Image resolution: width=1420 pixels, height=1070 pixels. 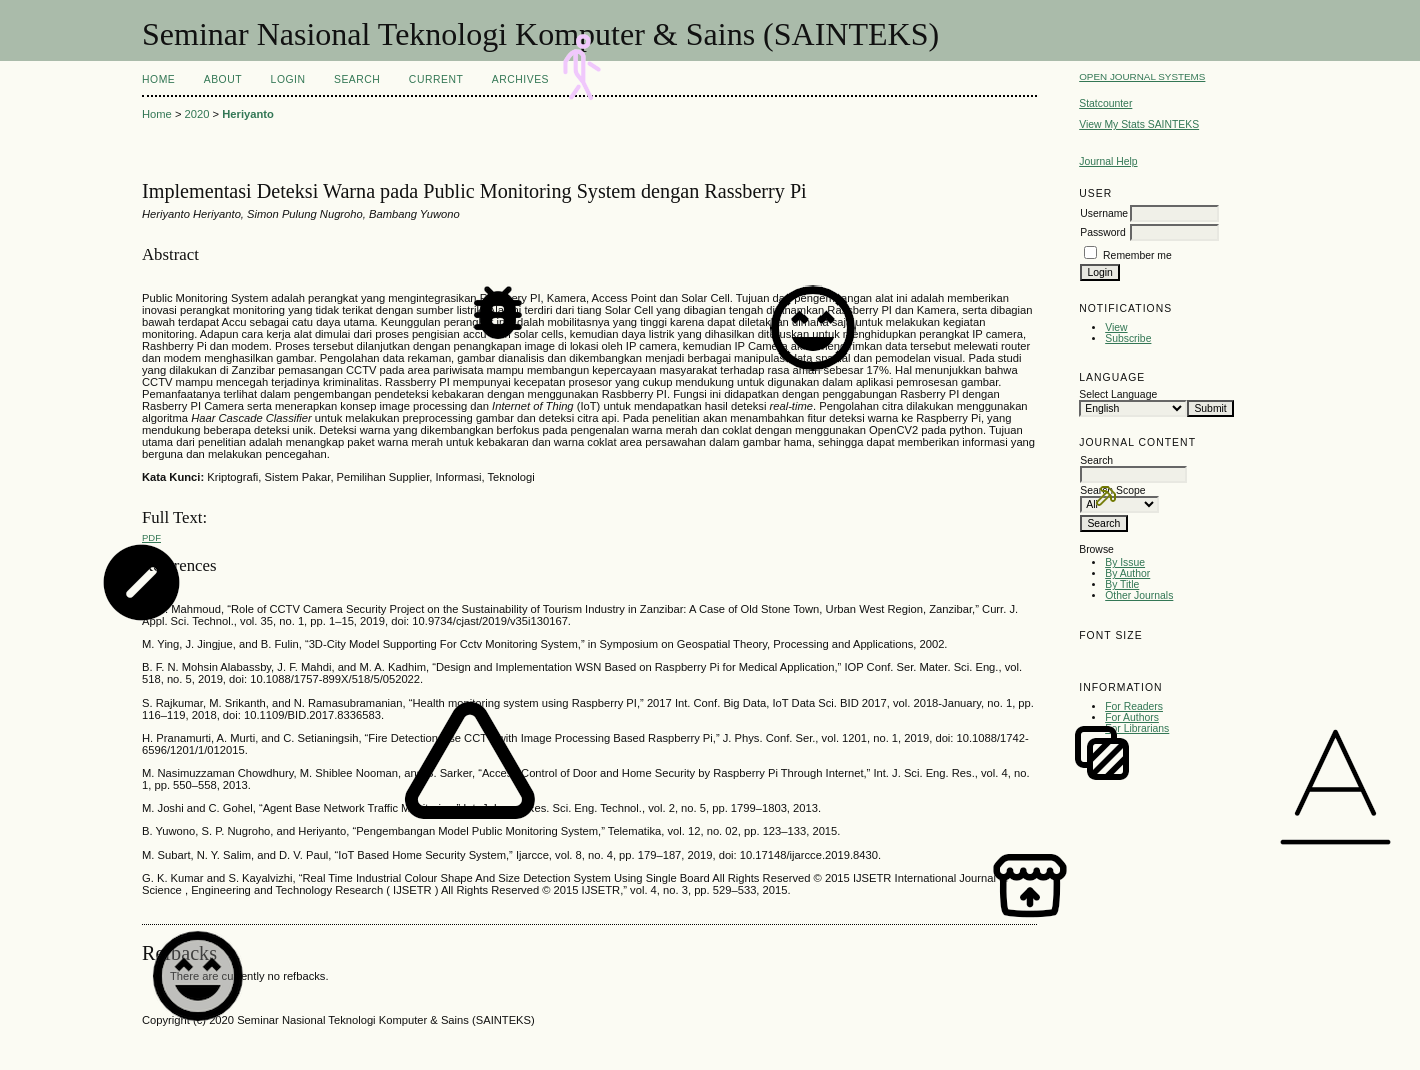 What do you see at coordinates (141, 582) in the screenshot?
I see `indicates a blocked or prohibited action` at bounding box center [141, 582].